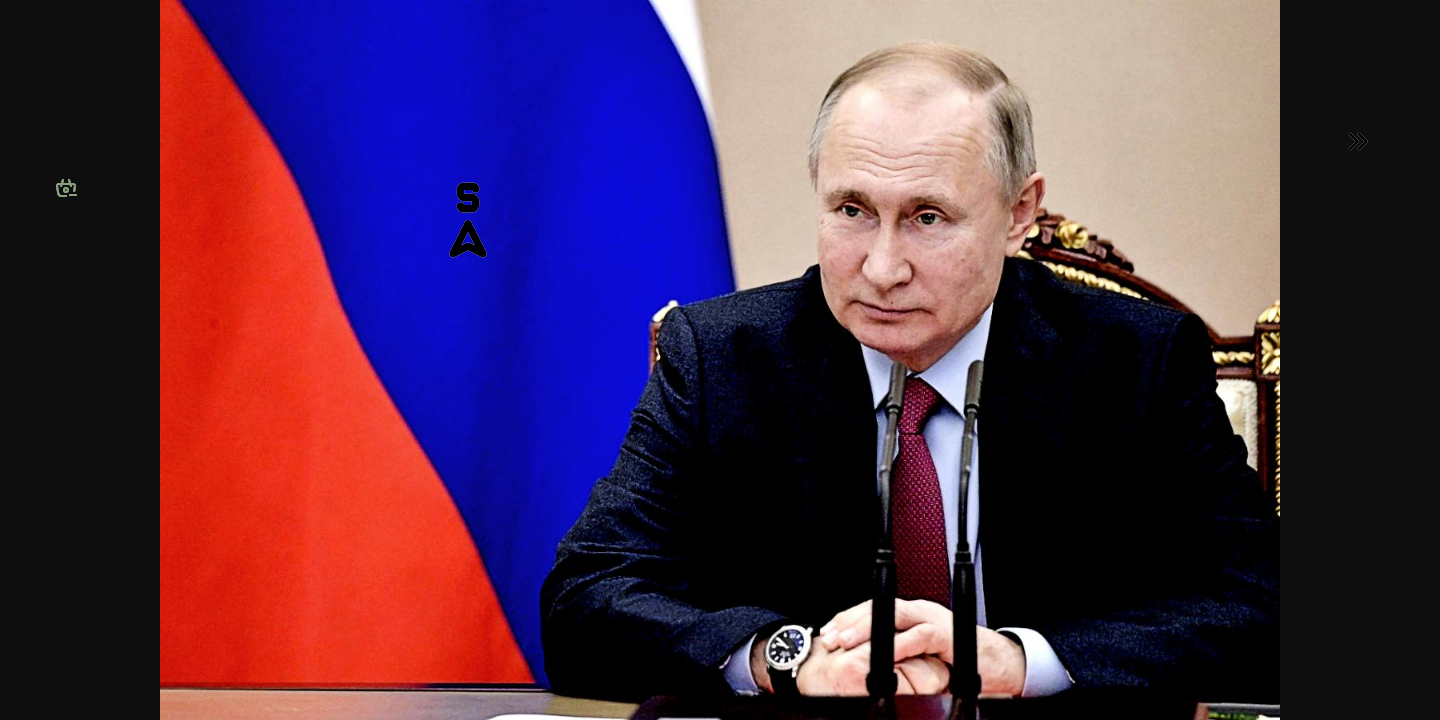 This screenshot has width=1440, height=720. What do you see at coordinates (468, 220) in the screenshot?
I see `navigate southward` at bounding box center [468, 220].